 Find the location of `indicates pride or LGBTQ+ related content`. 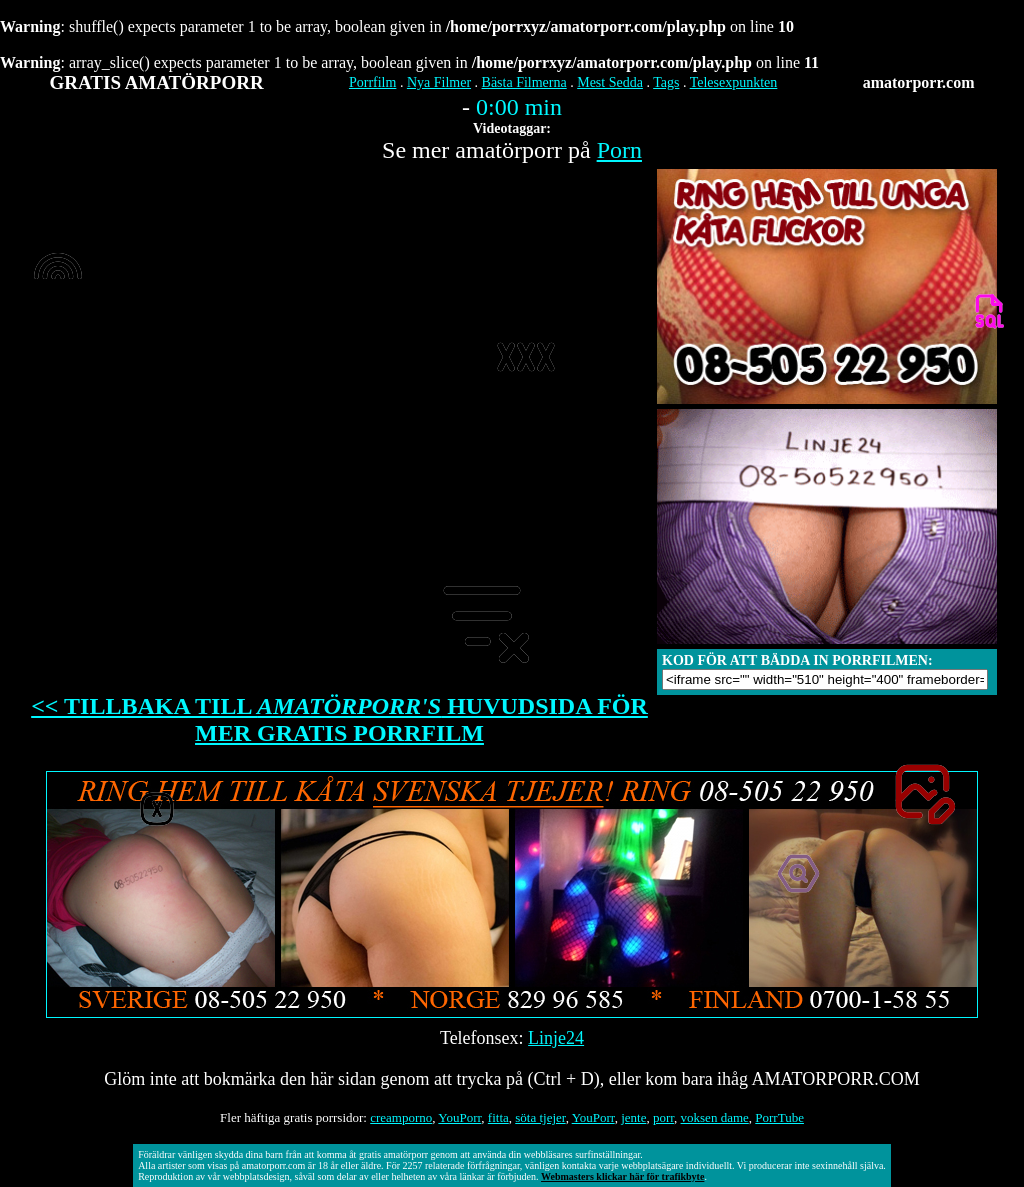

indicates pride or LGBTQ+ related content is located at coordinates (58, 266).